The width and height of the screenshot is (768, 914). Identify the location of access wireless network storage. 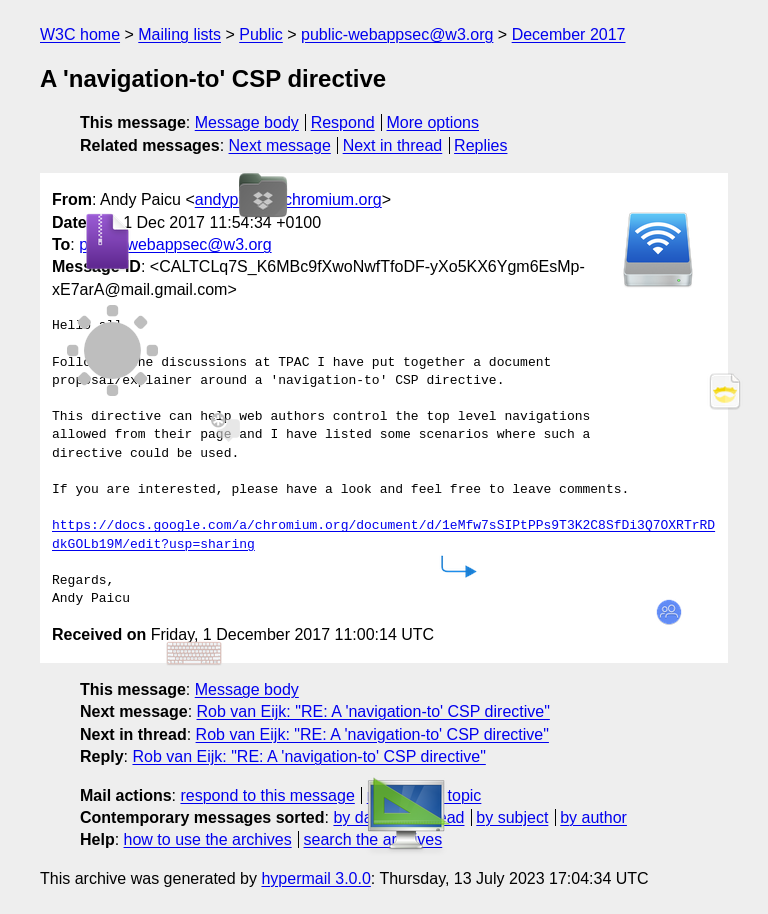
(658, 251).